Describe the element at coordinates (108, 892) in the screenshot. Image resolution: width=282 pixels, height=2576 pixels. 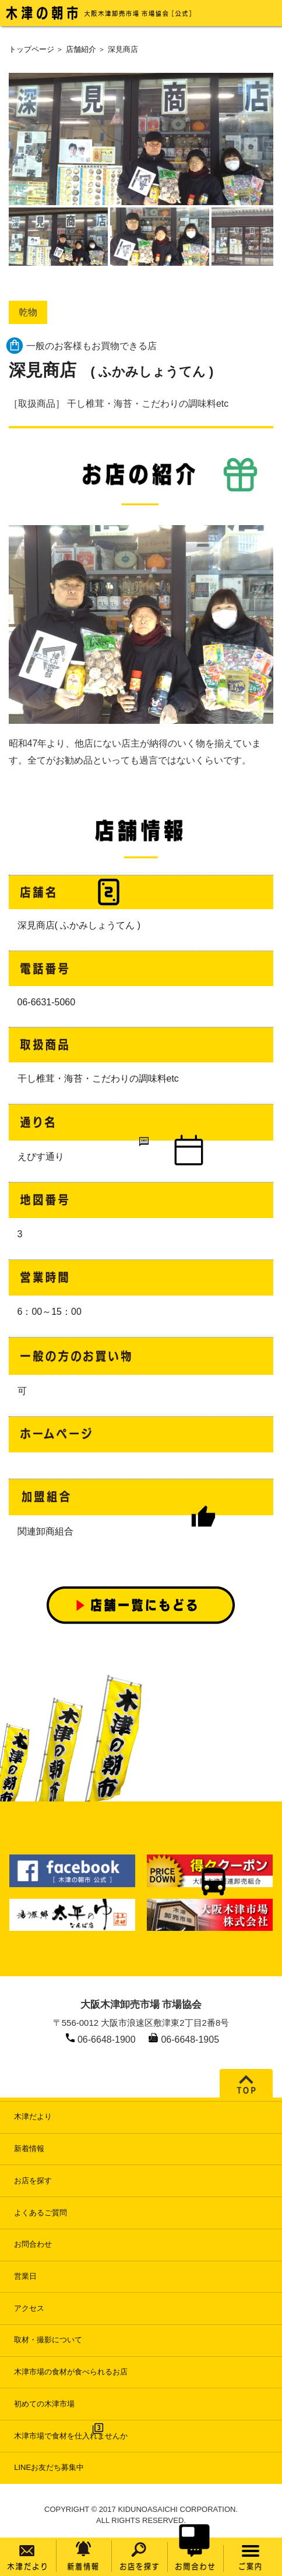
I see `view the 2 of clubs playing card` at that location.